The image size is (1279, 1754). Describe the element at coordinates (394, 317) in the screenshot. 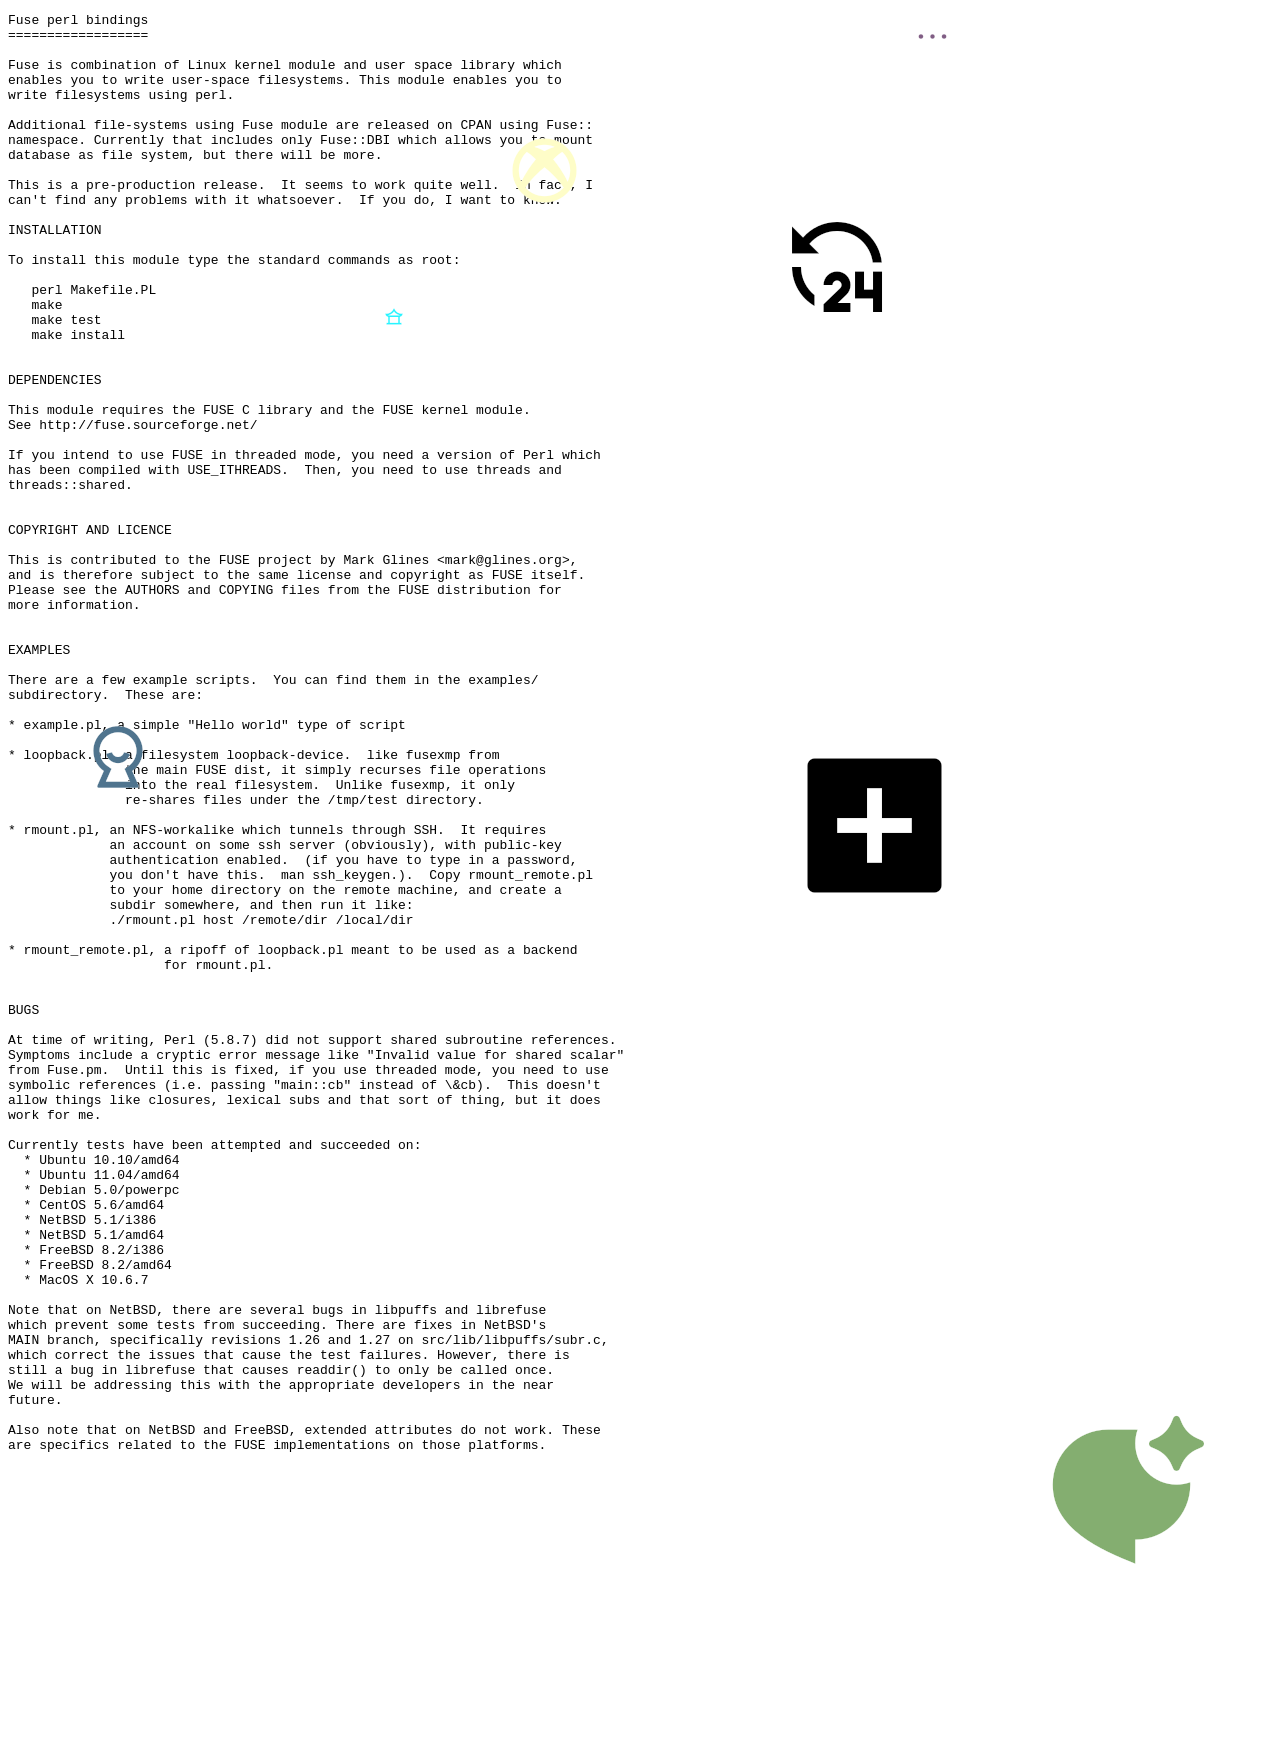

I see `view historical or cultural landmarks` at that location.